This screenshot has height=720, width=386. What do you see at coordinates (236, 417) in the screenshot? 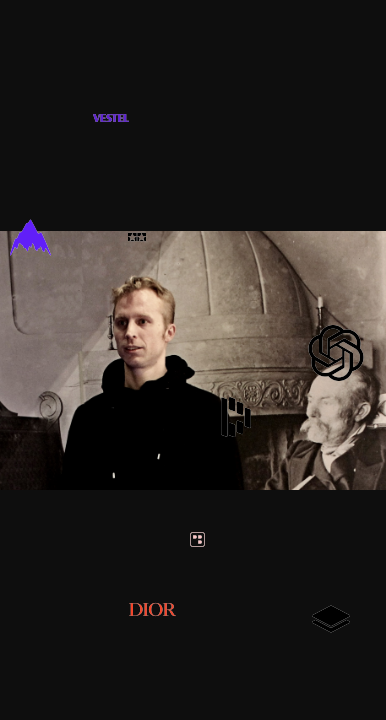
I see `open dashlane password manager` at bounding box center [236, 417].